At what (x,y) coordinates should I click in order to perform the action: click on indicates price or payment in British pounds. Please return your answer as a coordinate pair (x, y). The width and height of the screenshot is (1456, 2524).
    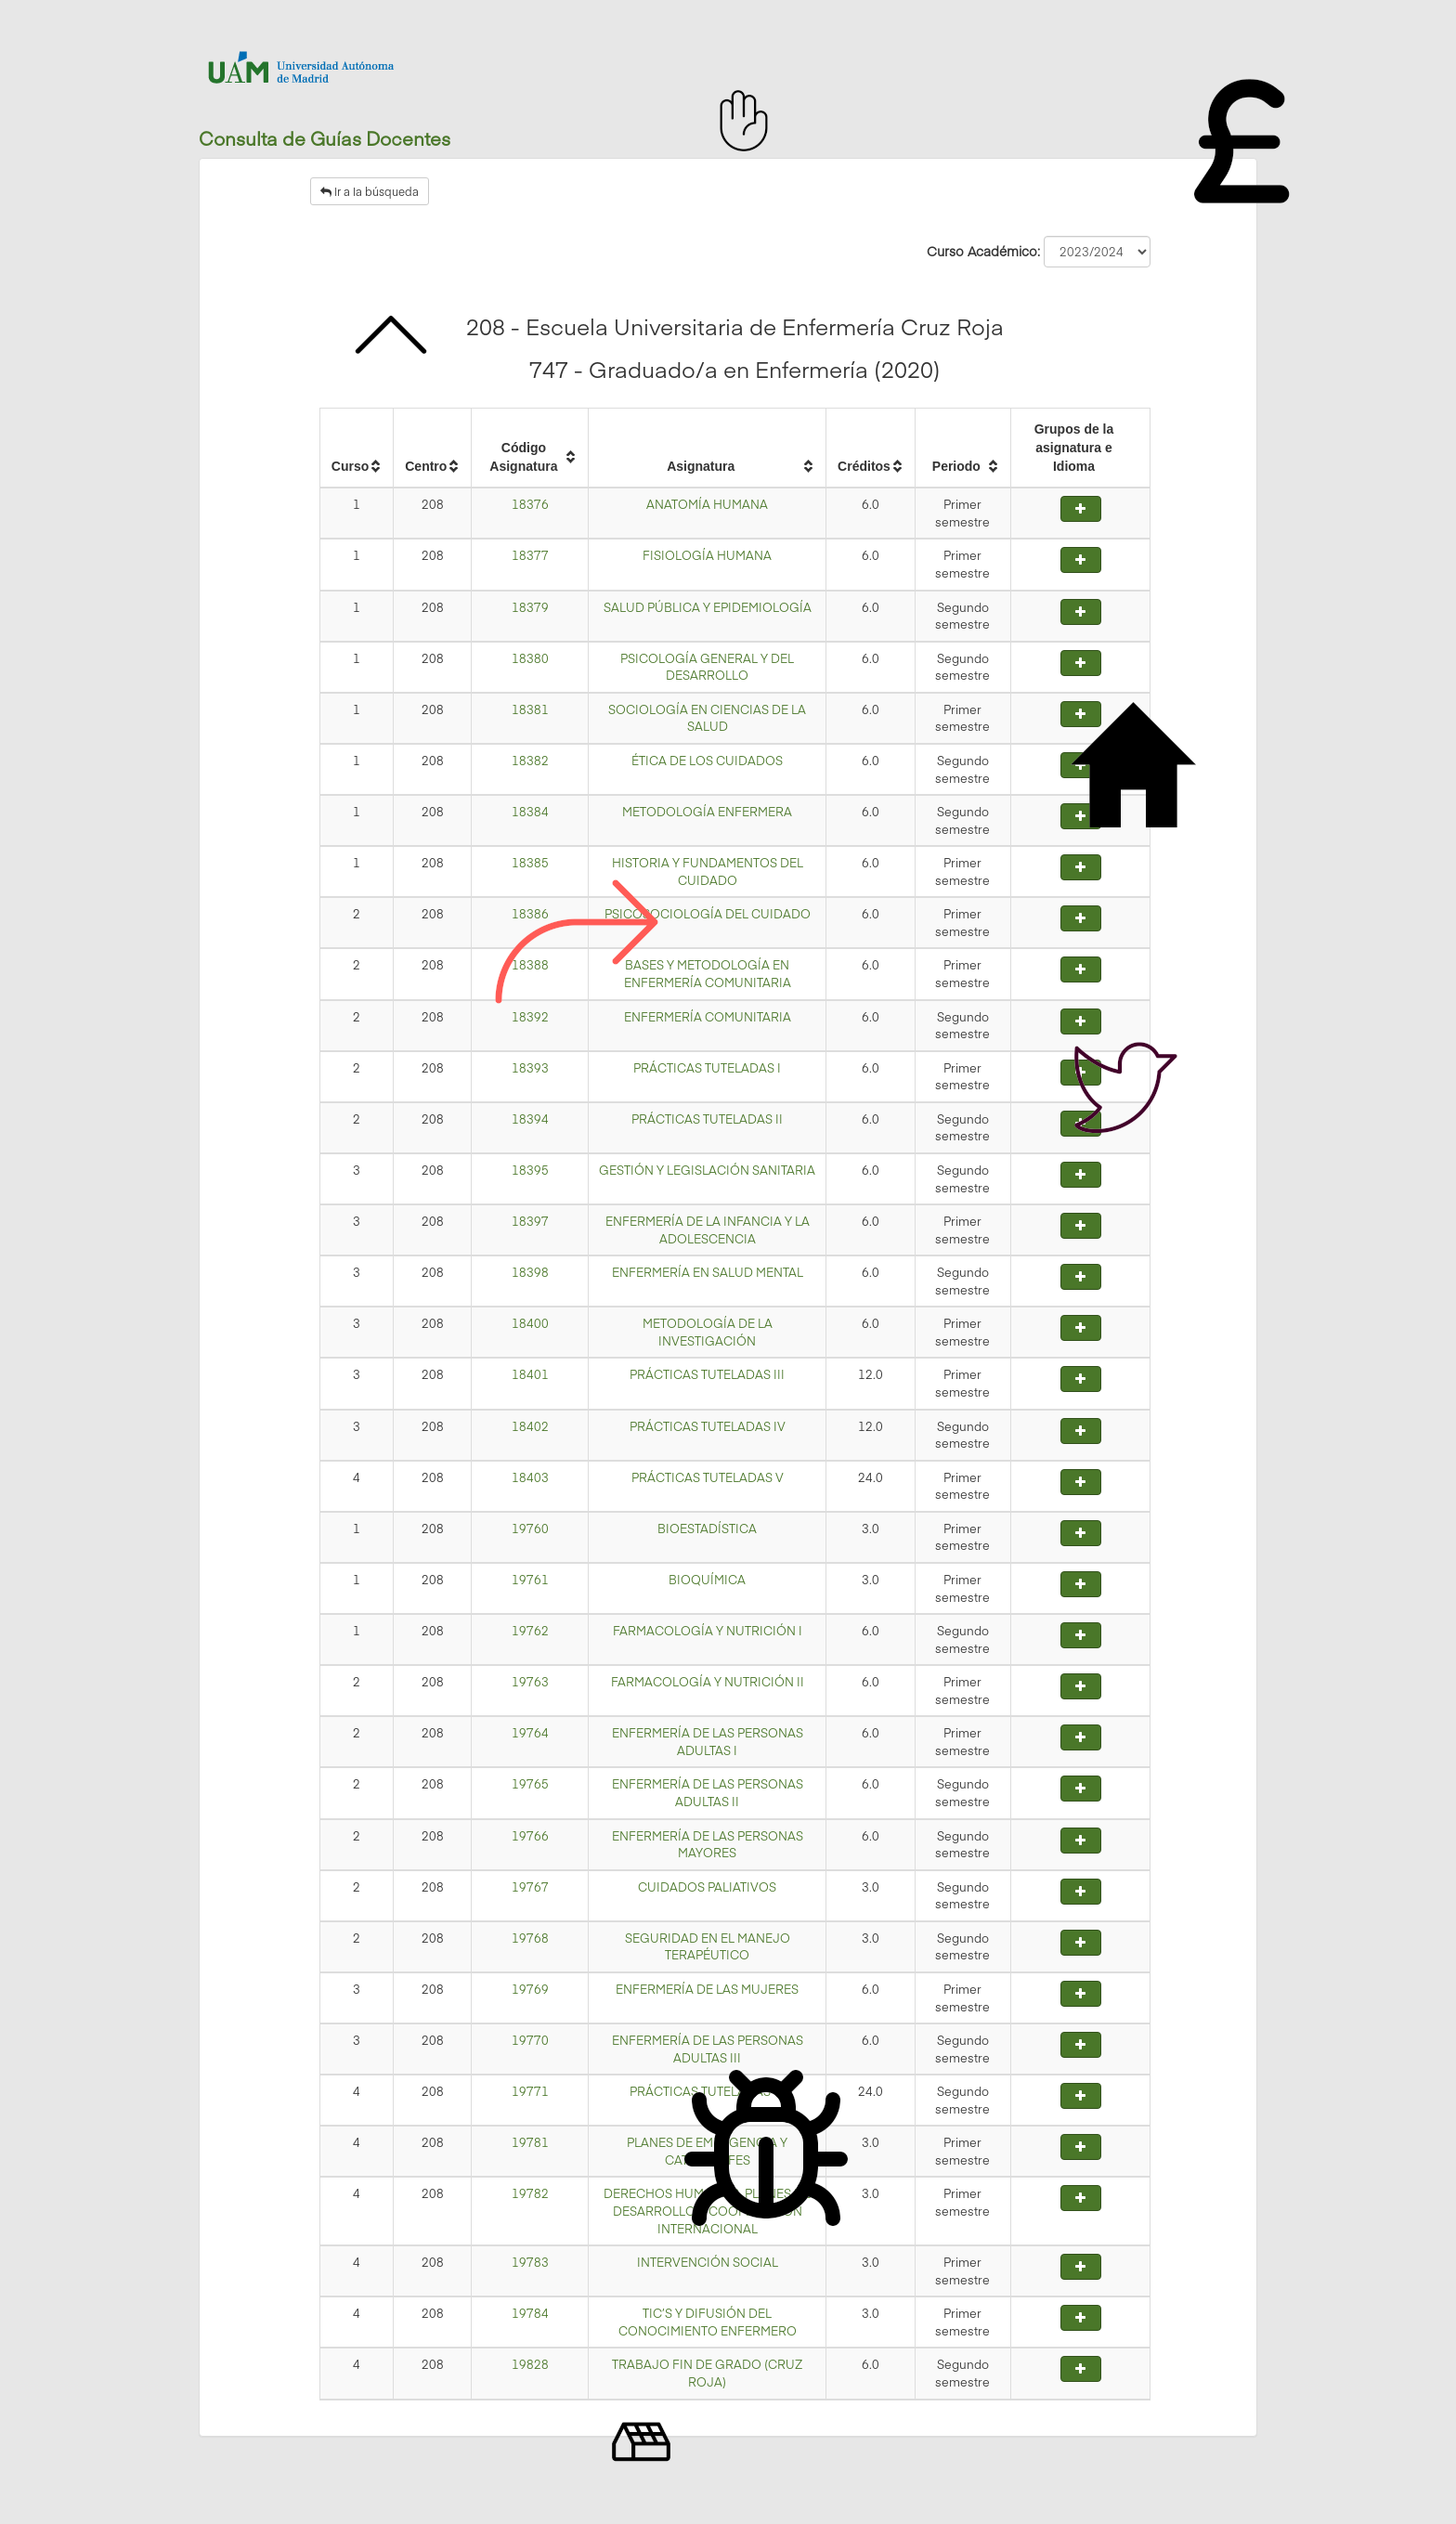
    Looking at the image, I should click on (1243, 139).